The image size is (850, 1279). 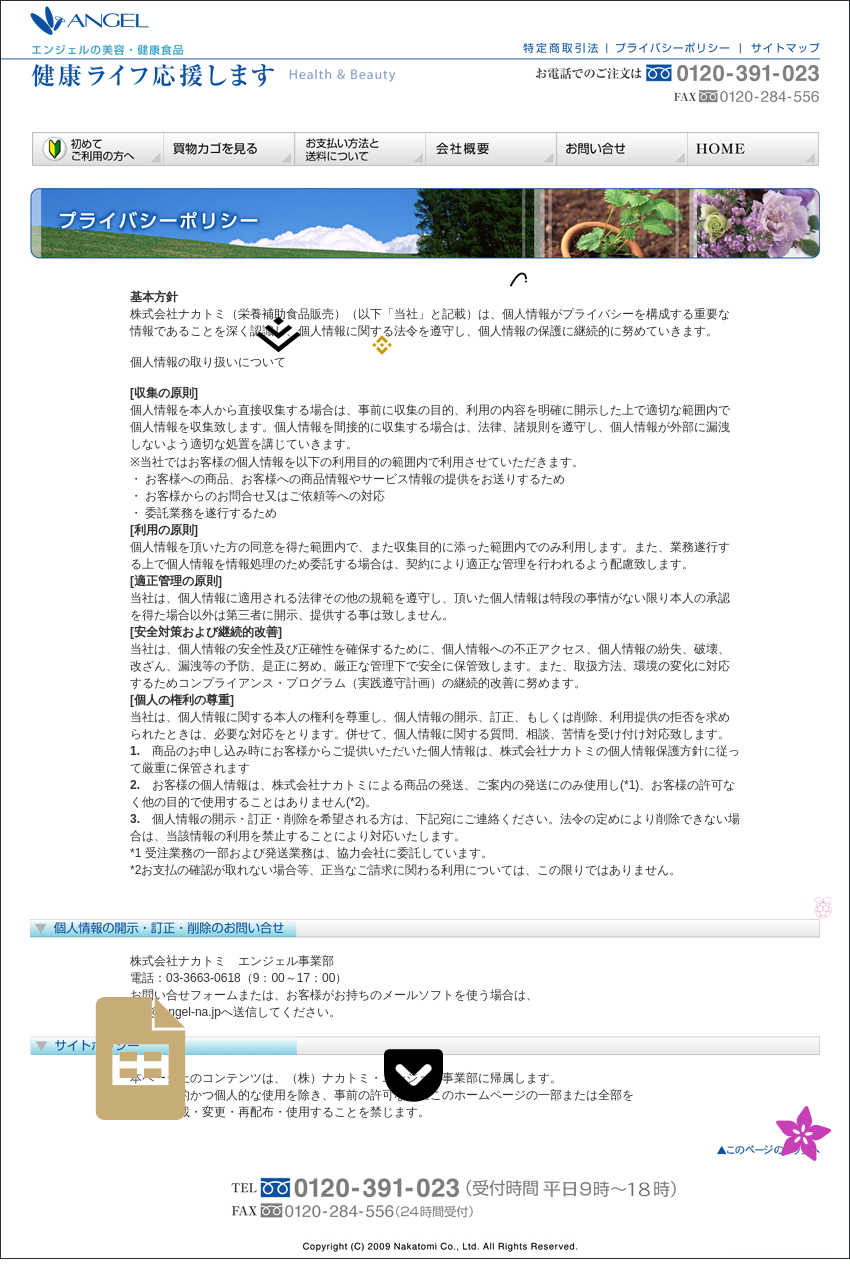 I want to click on open the Binance cryptocurrency exchange app, so click(x=382, y=345).